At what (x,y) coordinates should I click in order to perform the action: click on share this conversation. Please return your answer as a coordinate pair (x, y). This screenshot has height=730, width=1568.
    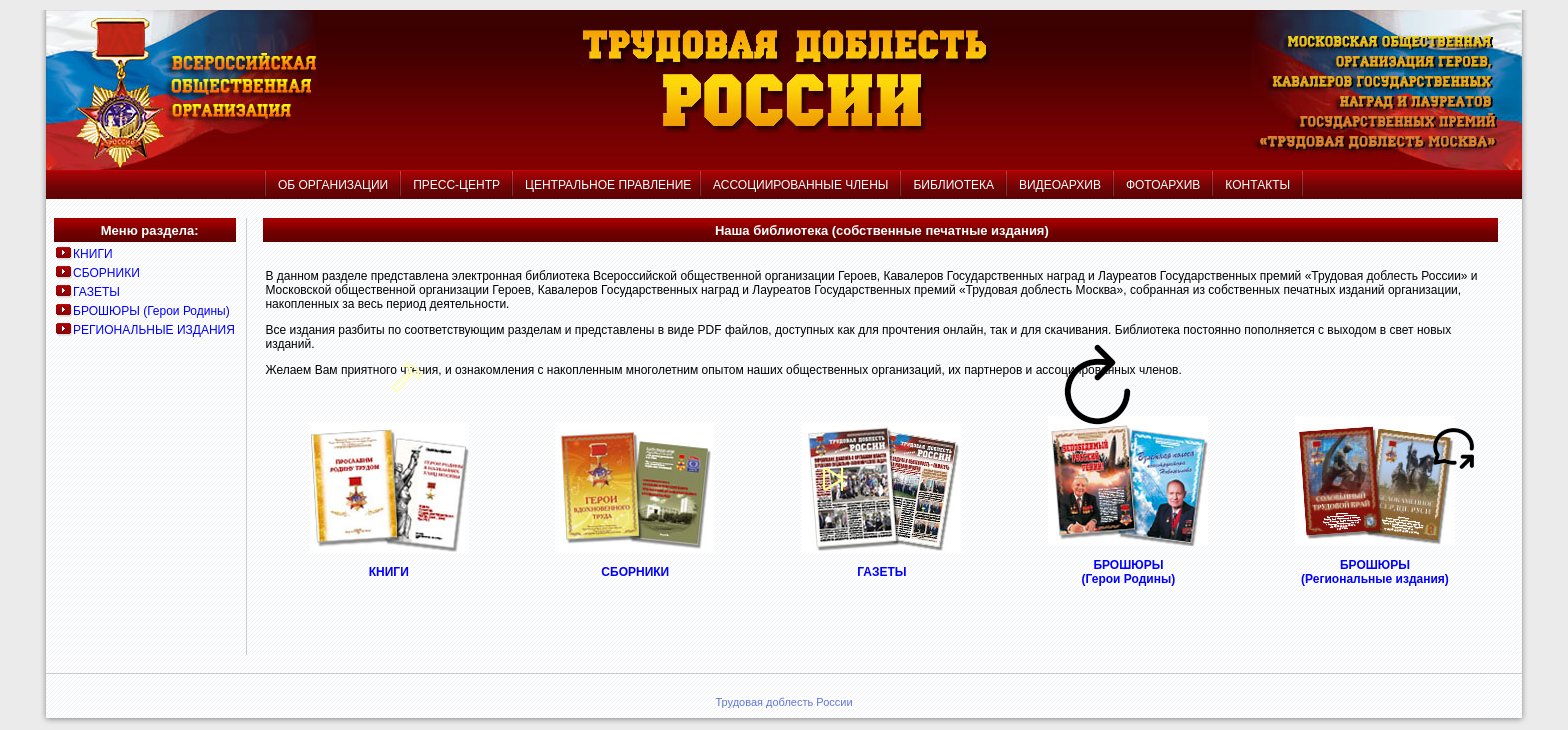
    Looking at the image, I should click on (1453, 446).